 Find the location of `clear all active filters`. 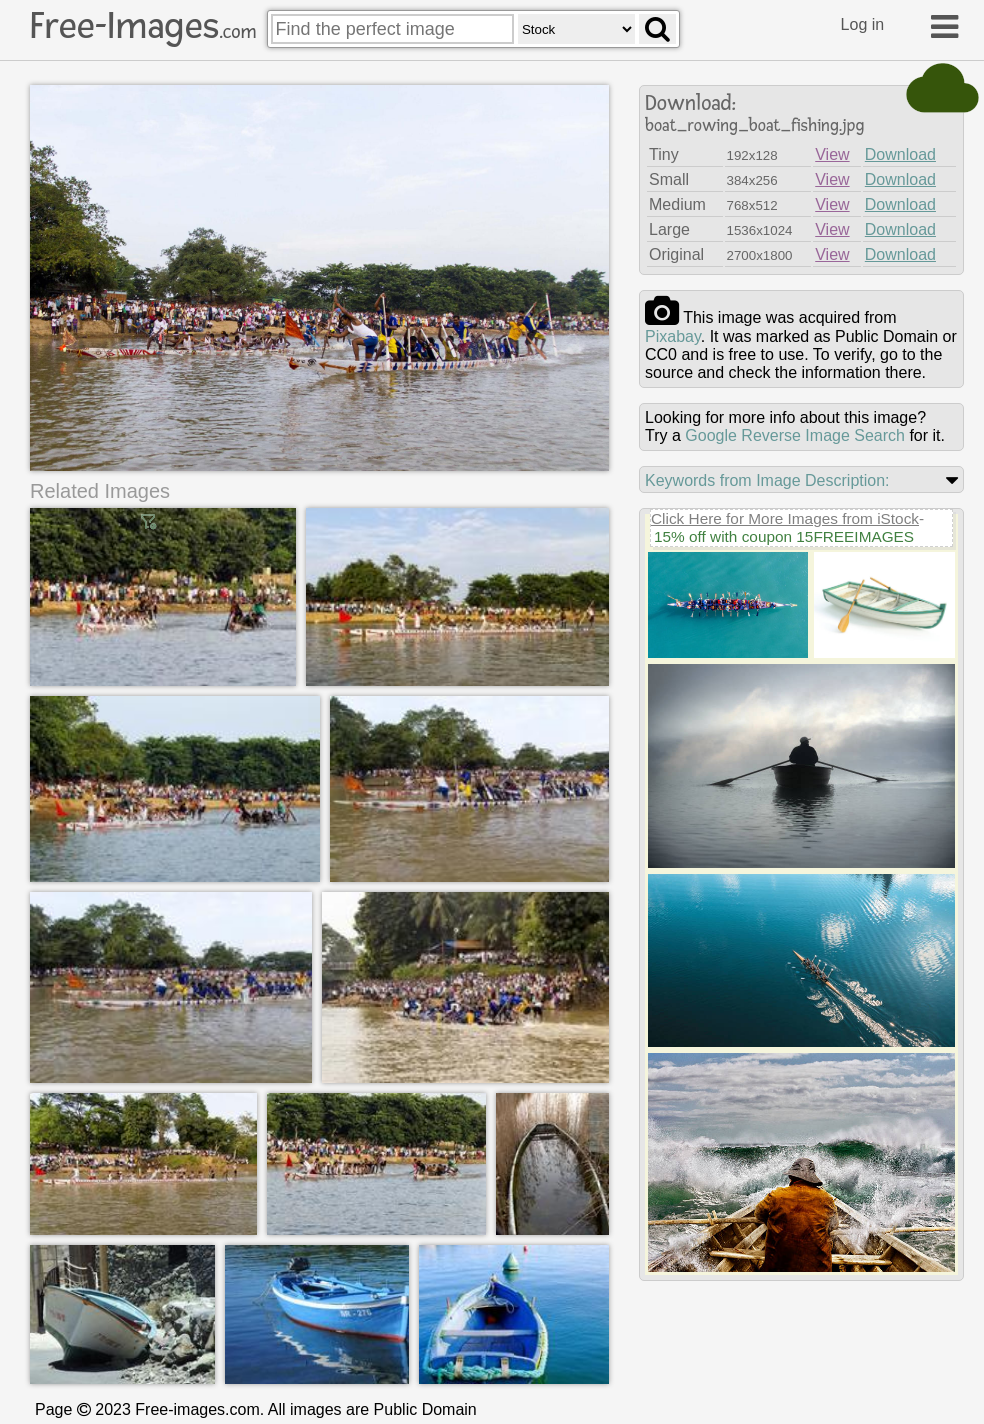

clear all active filters is located at coordinates (148, 521).